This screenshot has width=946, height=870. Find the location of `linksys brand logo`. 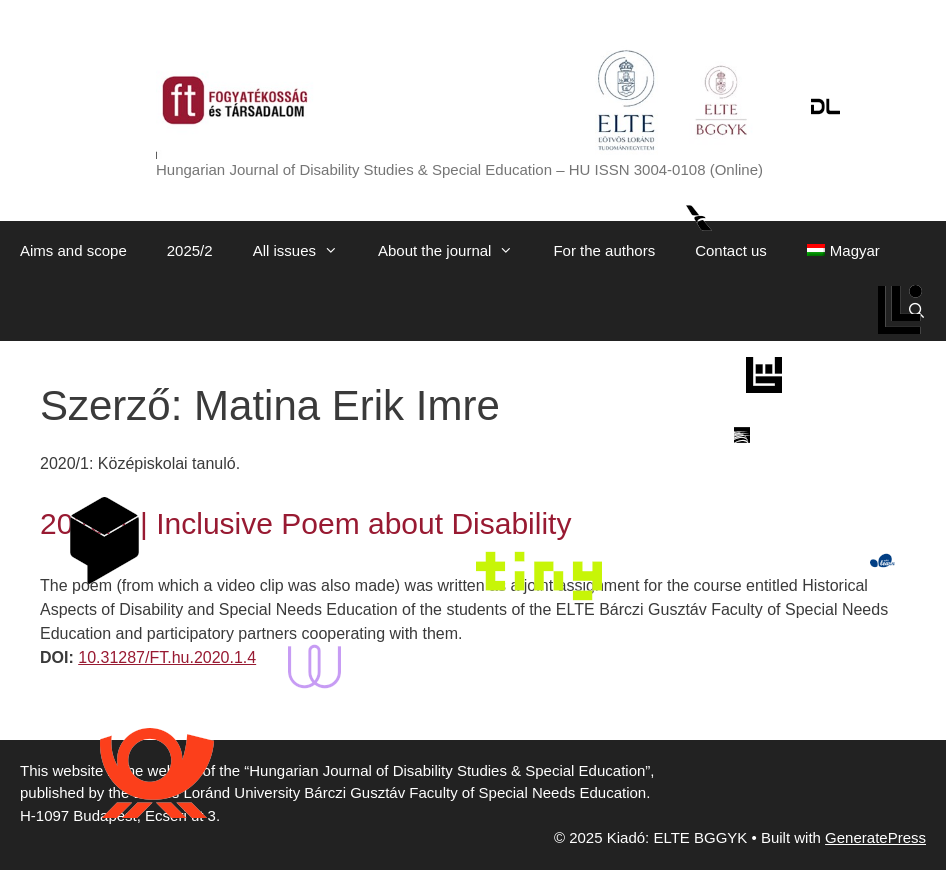

linksys brand logo is located at coordinates (899, 309).